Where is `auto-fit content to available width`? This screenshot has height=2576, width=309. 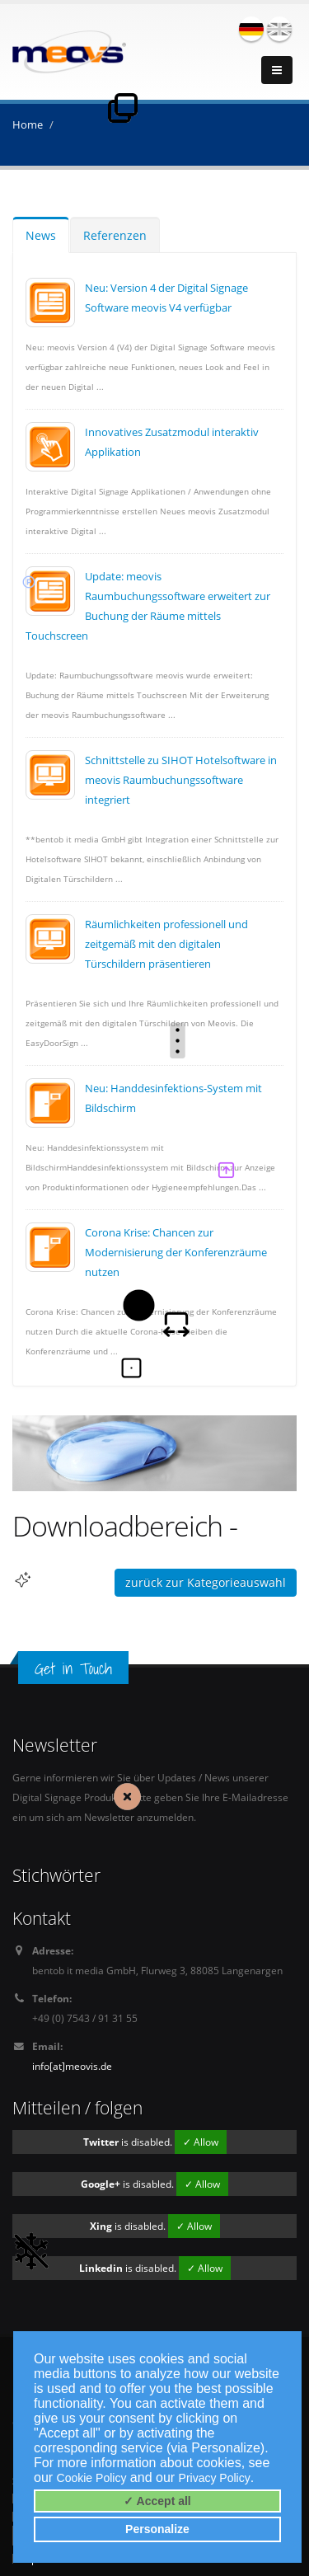
auto-fit content to available width is located at coordinates (176, 1324).